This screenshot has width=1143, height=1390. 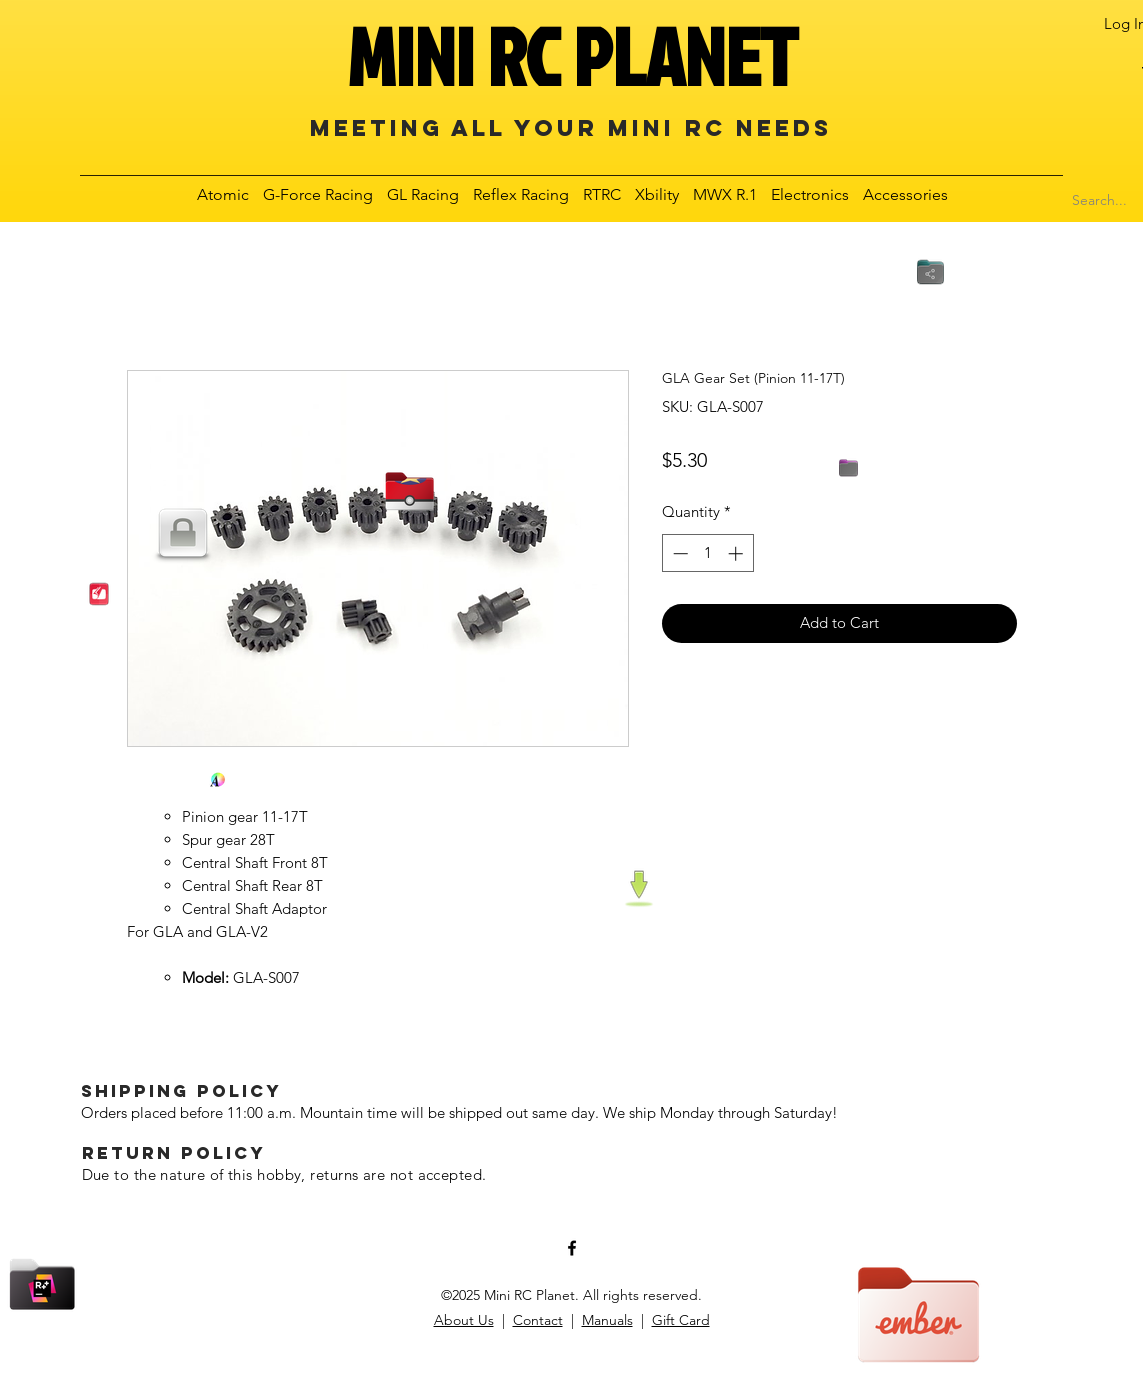 What do you see at coordinates (42, 1286) in the screenshot?
I see `folder containing ReSharper C++ project files` at bounding box center [42, 1286].